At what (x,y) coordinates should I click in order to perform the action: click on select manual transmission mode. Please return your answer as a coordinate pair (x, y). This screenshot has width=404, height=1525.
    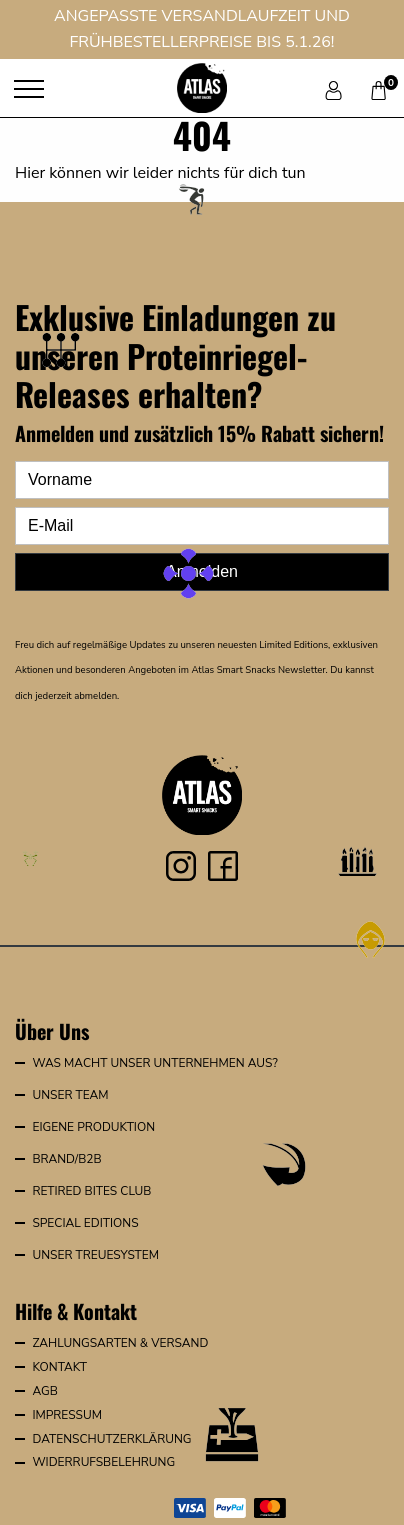
    Looking at the image, I should click on (61, 350).